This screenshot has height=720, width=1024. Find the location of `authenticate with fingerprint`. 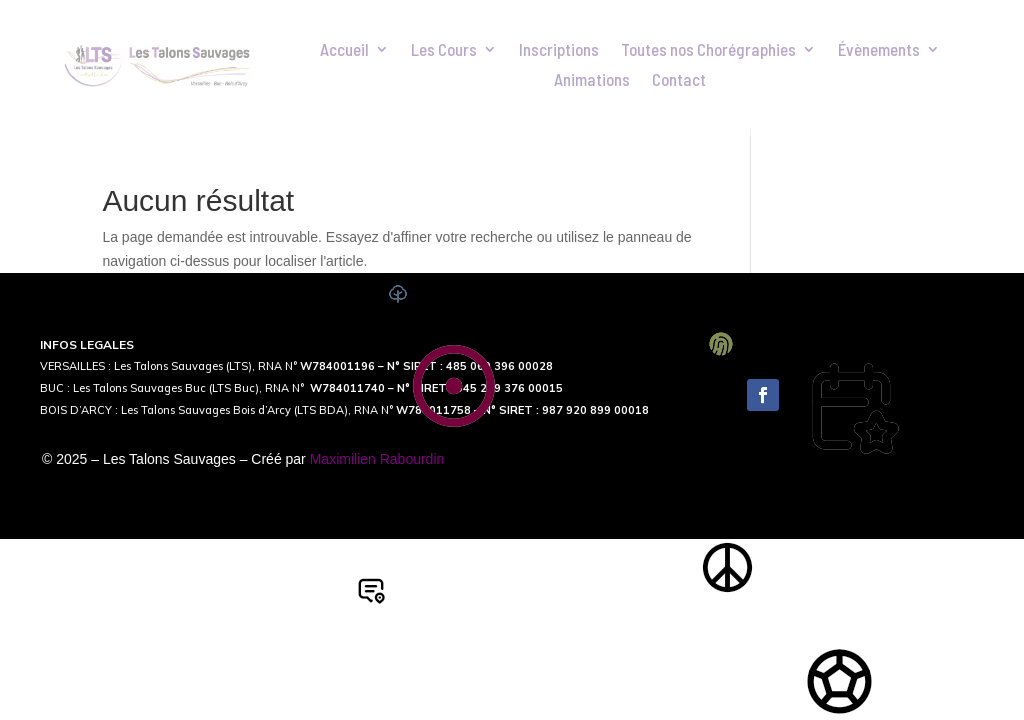

authenticate with fingerprint is located at coordinates (721, 344).